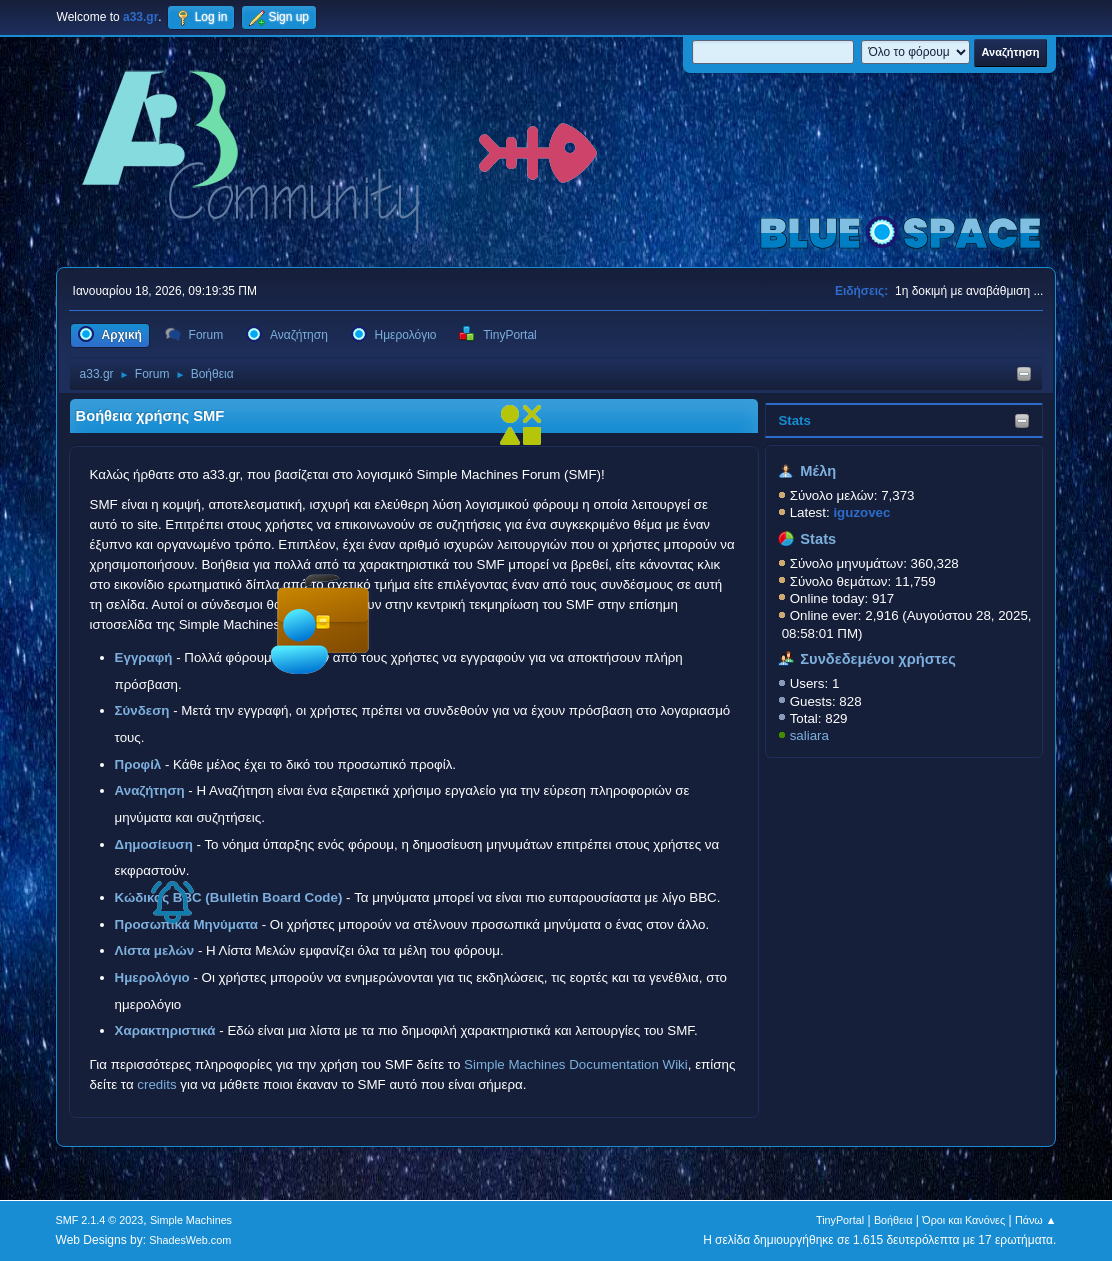 The image size is (1112, 1261). What do you see at coordinates (323, 622) in the screenshot?
I see `access your work profile or business account` at bounding box center [323, 622].